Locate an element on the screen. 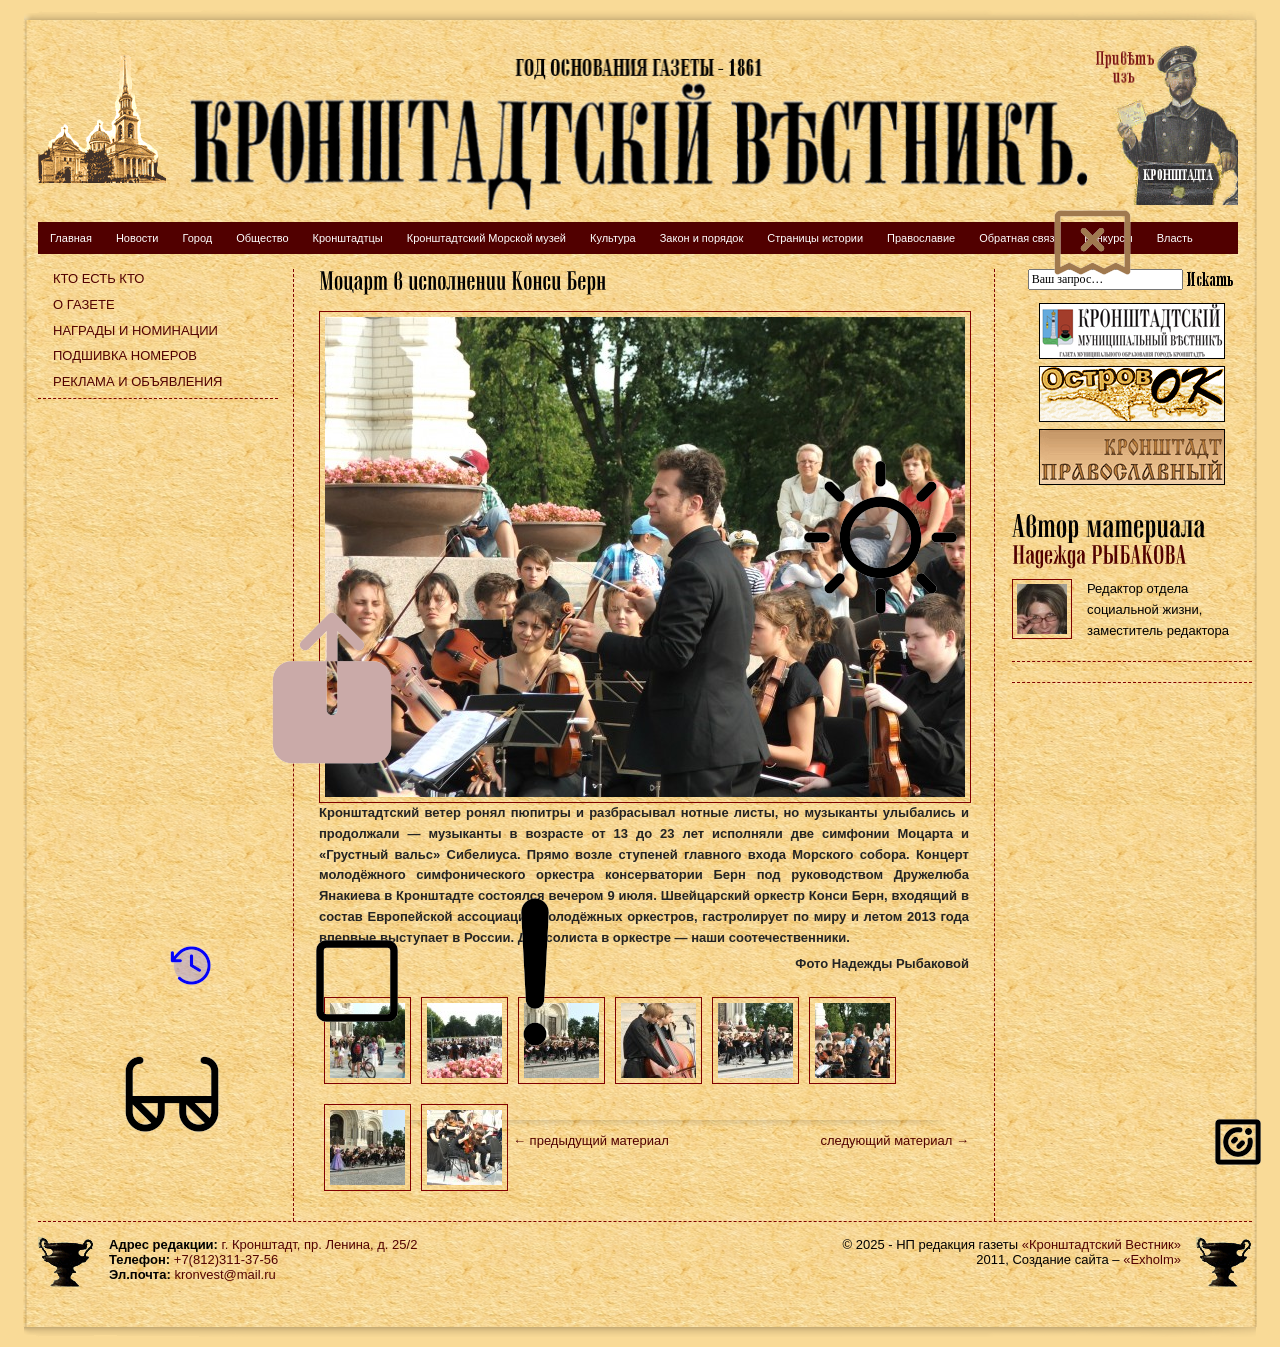 Image resolution: width=1280 pixels, height=1347 pixels. share this content is located at coordinates (332, 688).